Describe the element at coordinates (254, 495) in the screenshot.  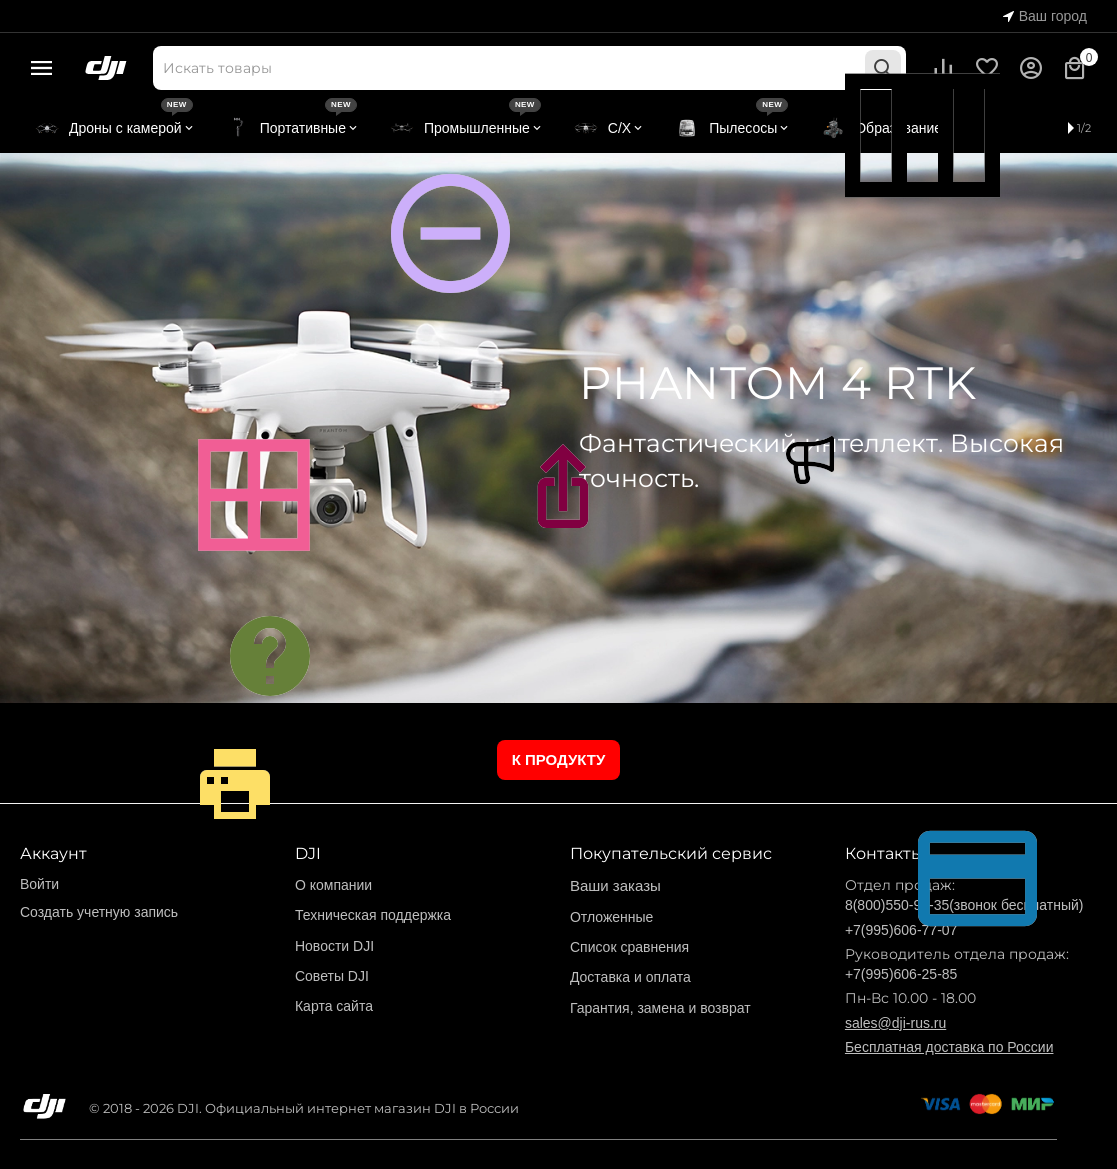
I see `apply borders to all sides of a cell or table` at that location.